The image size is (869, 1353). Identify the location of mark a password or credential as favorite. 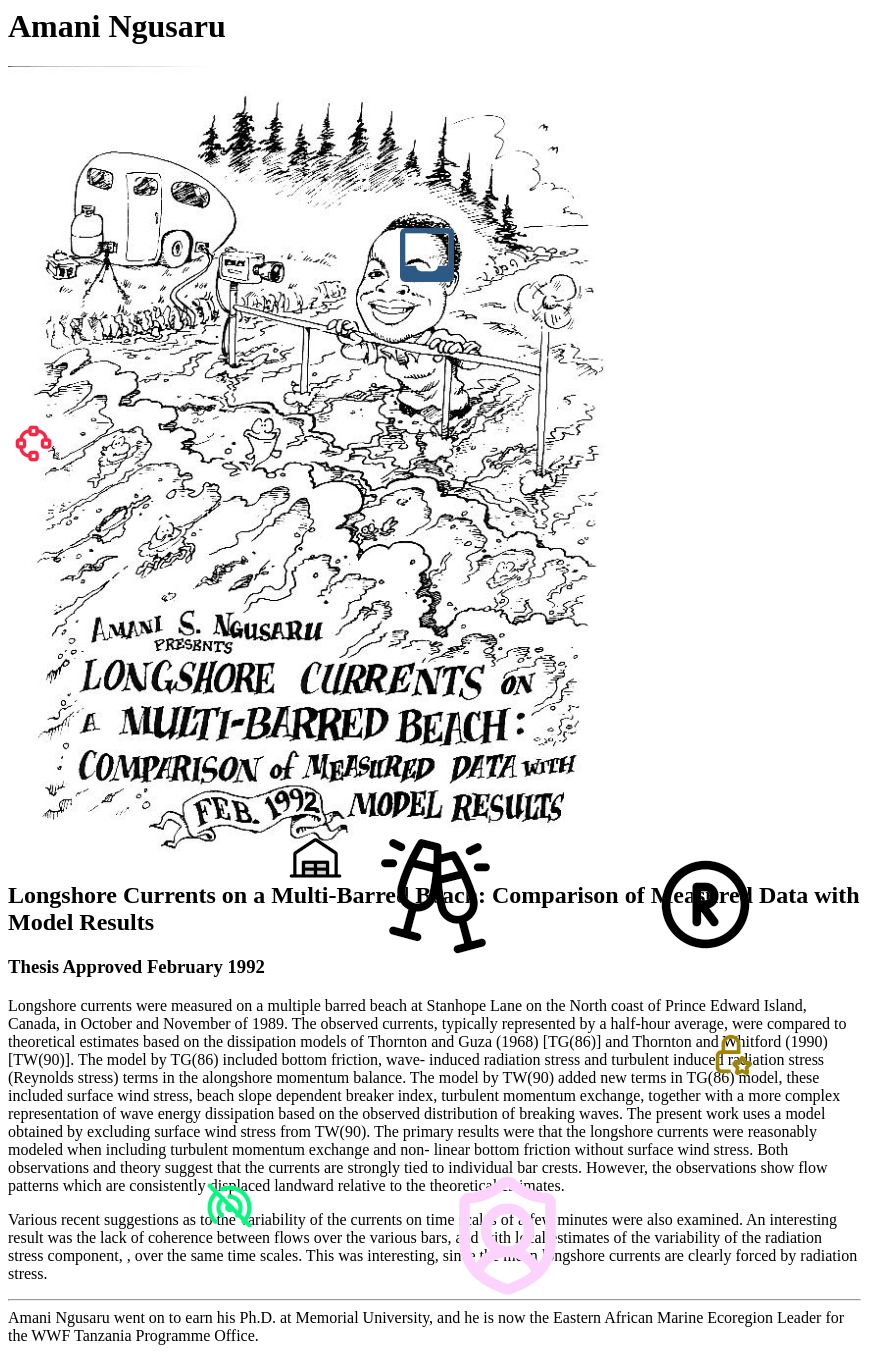
(731, 1054).